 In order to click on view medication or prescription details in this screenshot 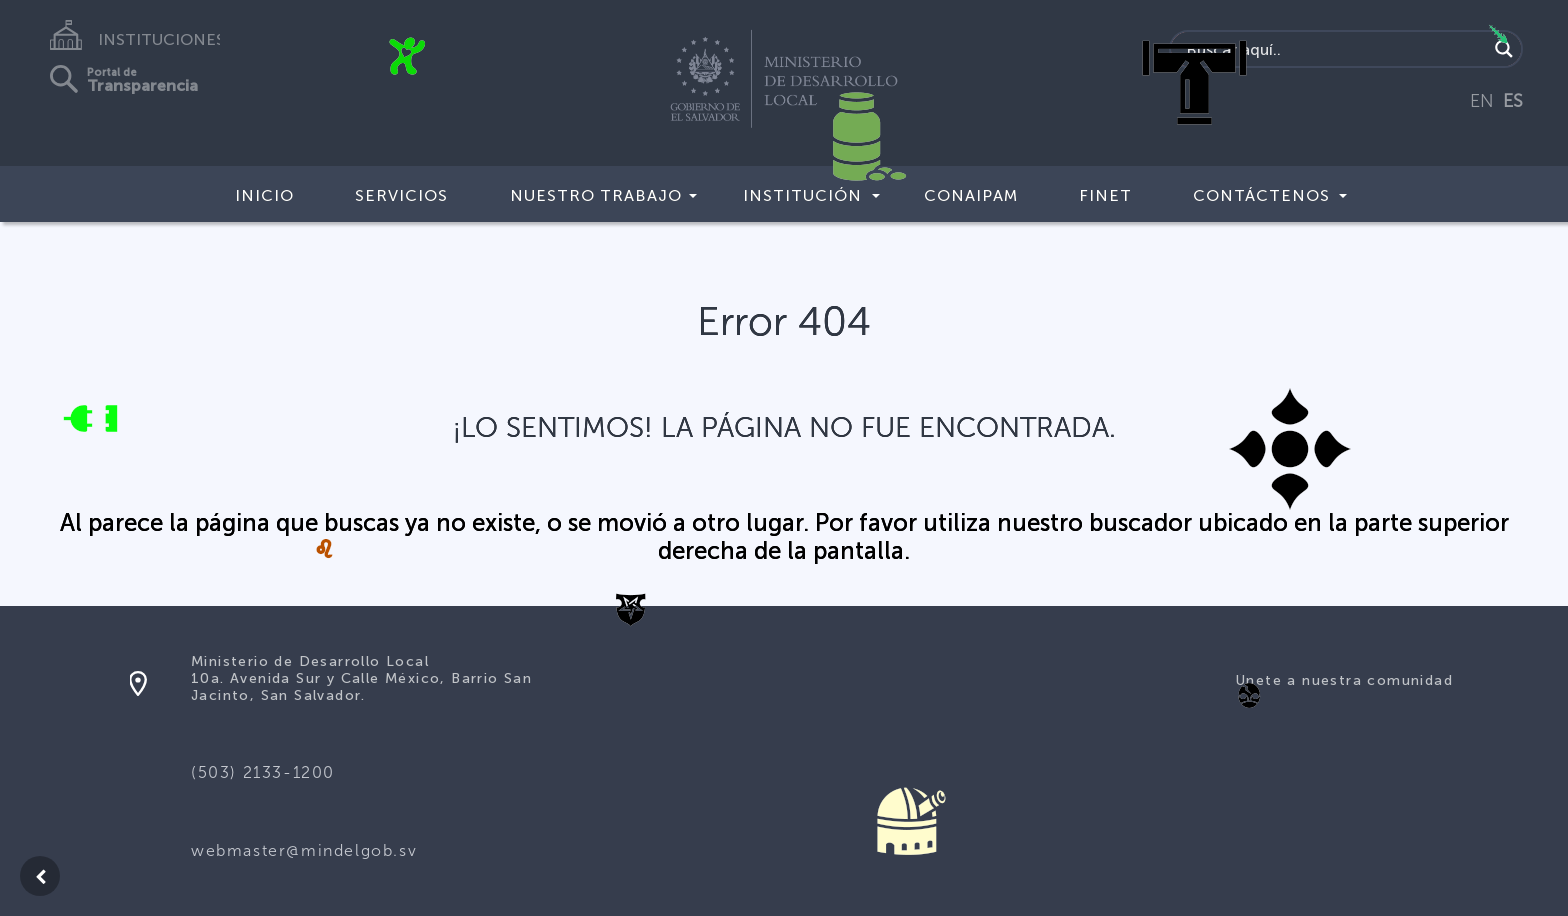, I will do `click(865, 136)`.